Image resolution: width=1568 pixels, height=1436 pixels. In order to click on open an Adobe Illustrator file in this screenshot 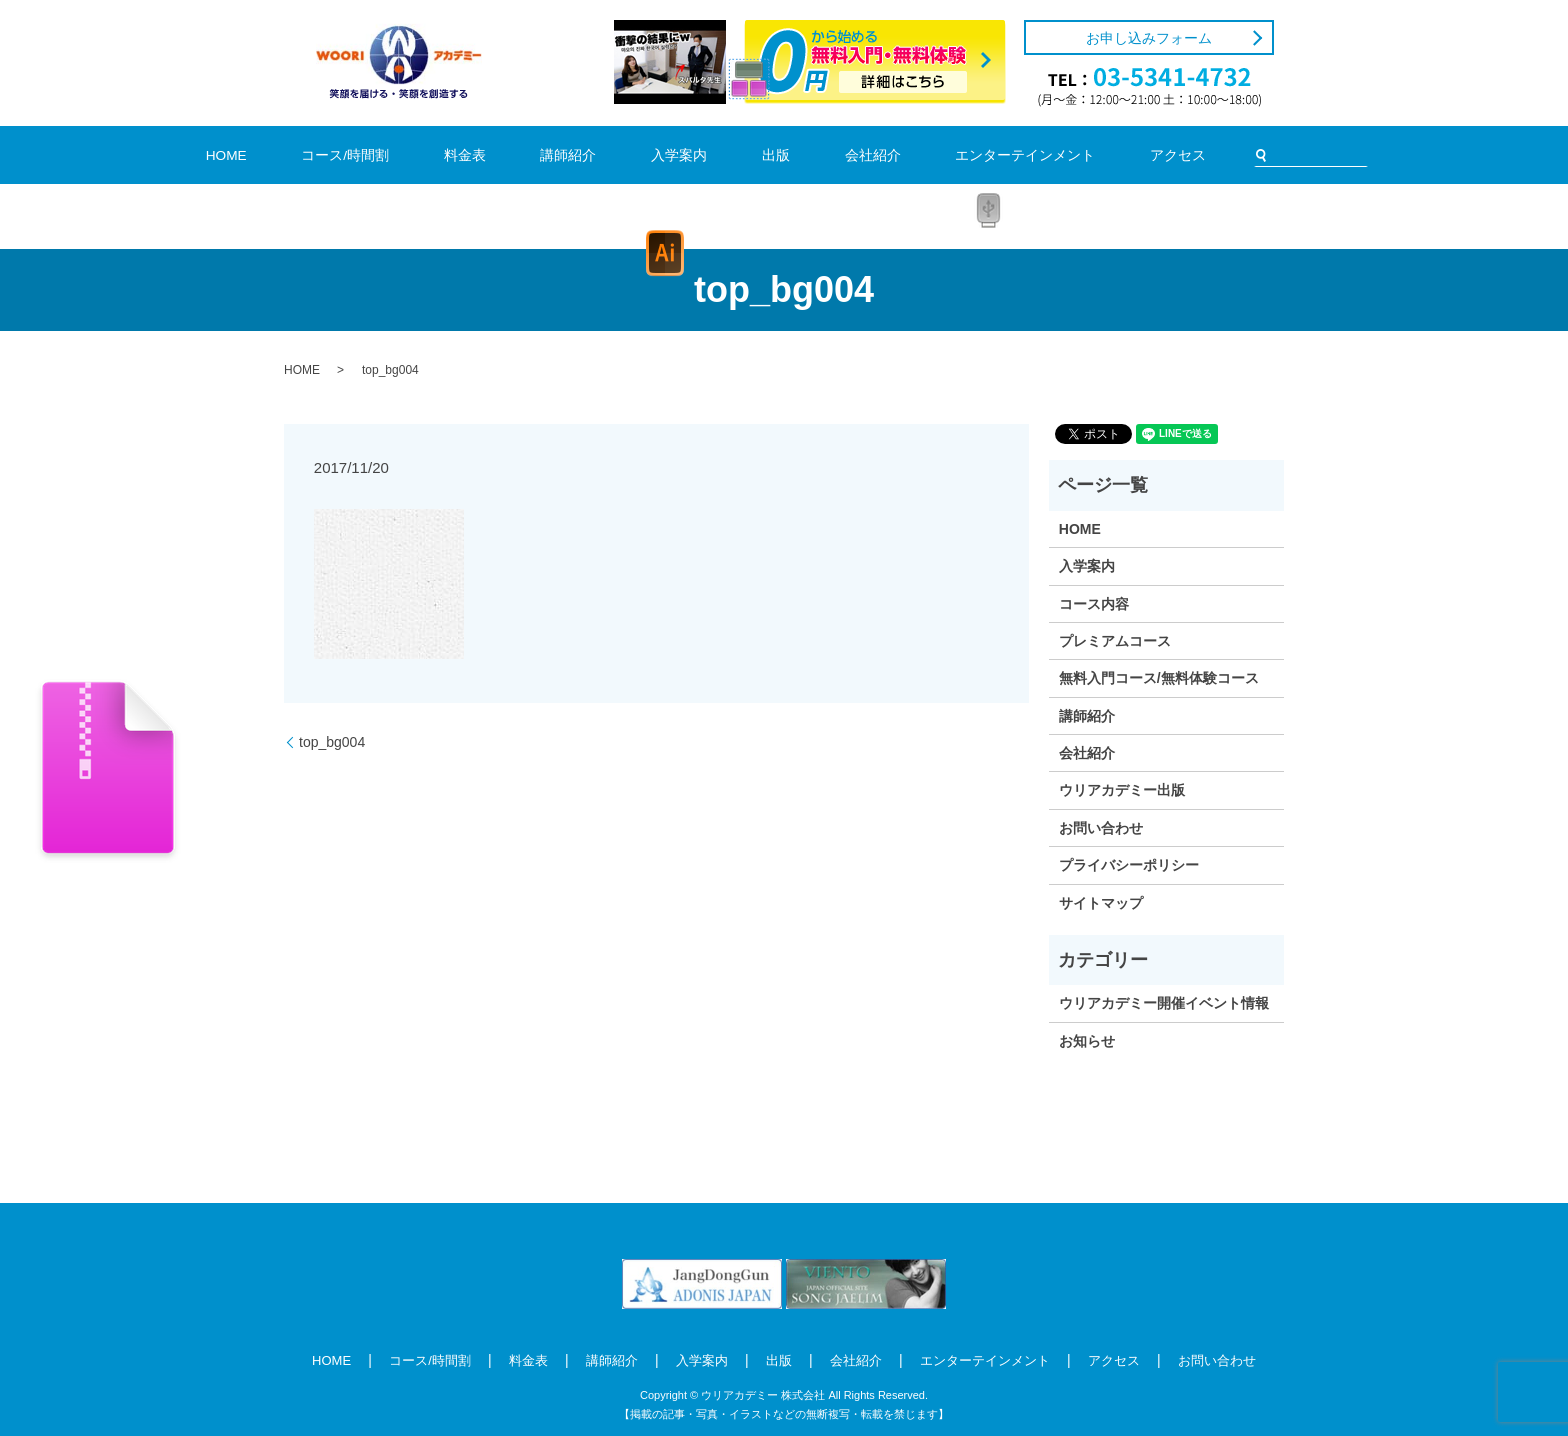, I will do `click(665, 253)`.